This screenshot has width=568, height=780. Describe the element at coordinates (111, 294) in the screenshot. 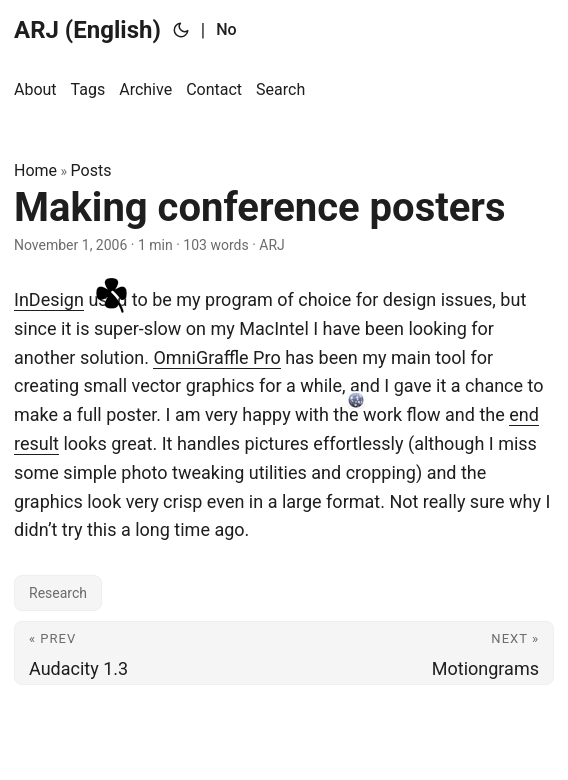

I see `indicates a lucky or bonus reward` at that location.